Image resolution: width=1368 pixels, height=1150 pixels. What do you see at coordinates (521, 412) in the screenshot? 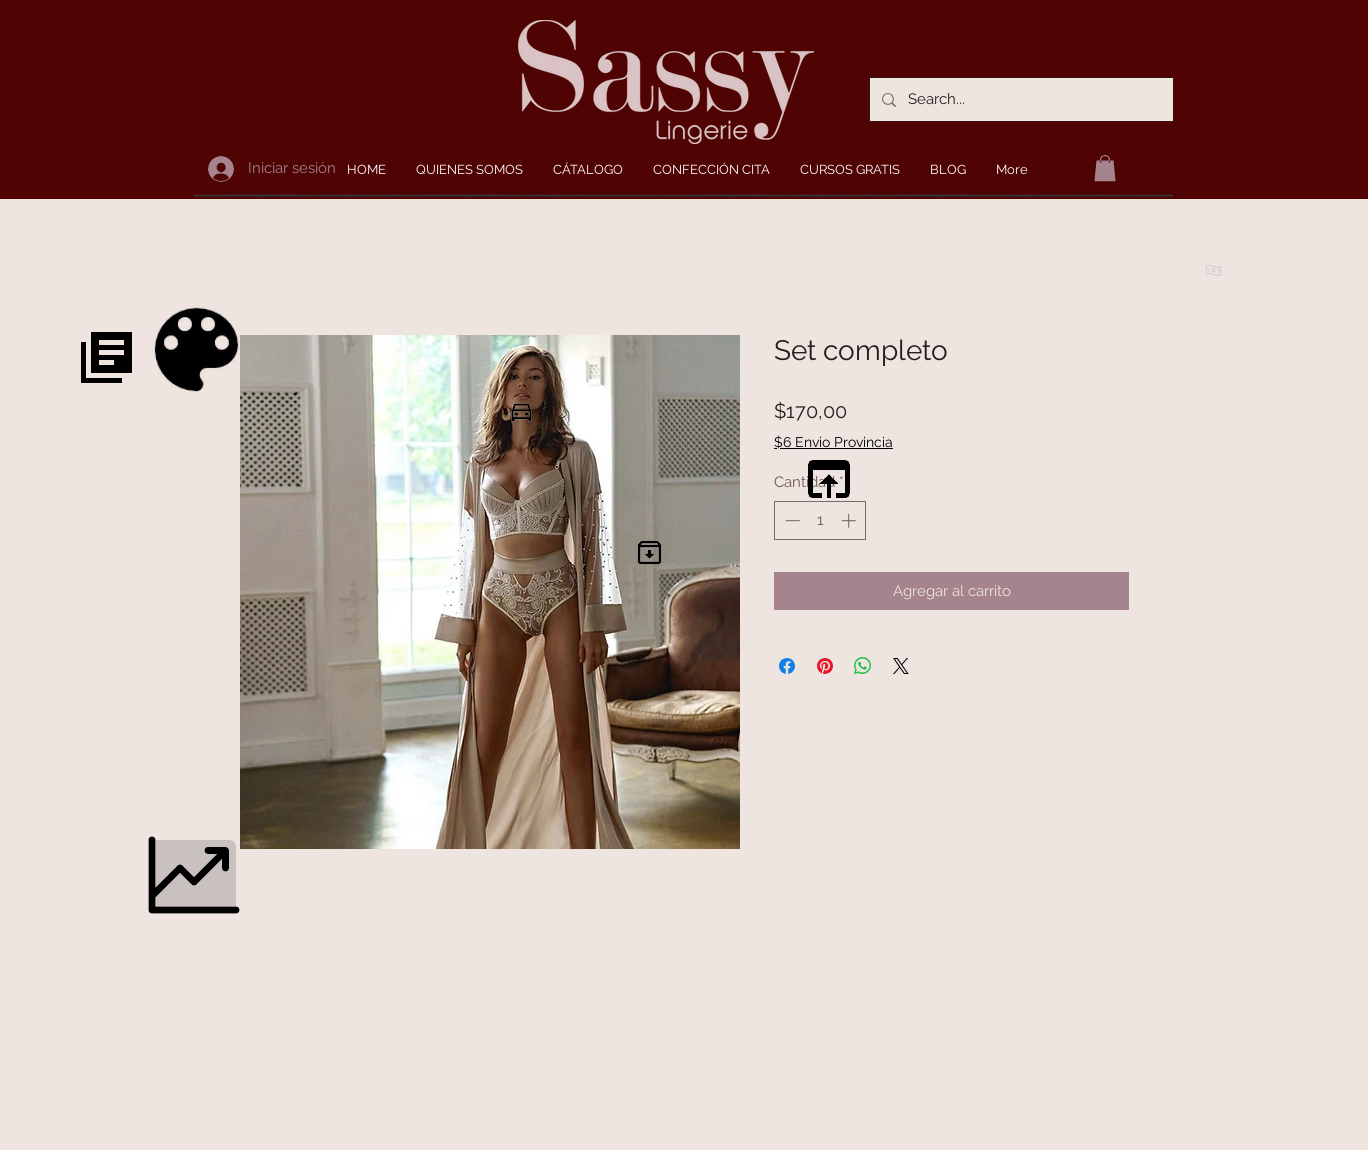
I see `view estimated time of arrival for your drive` at bounding box center [521, 412].